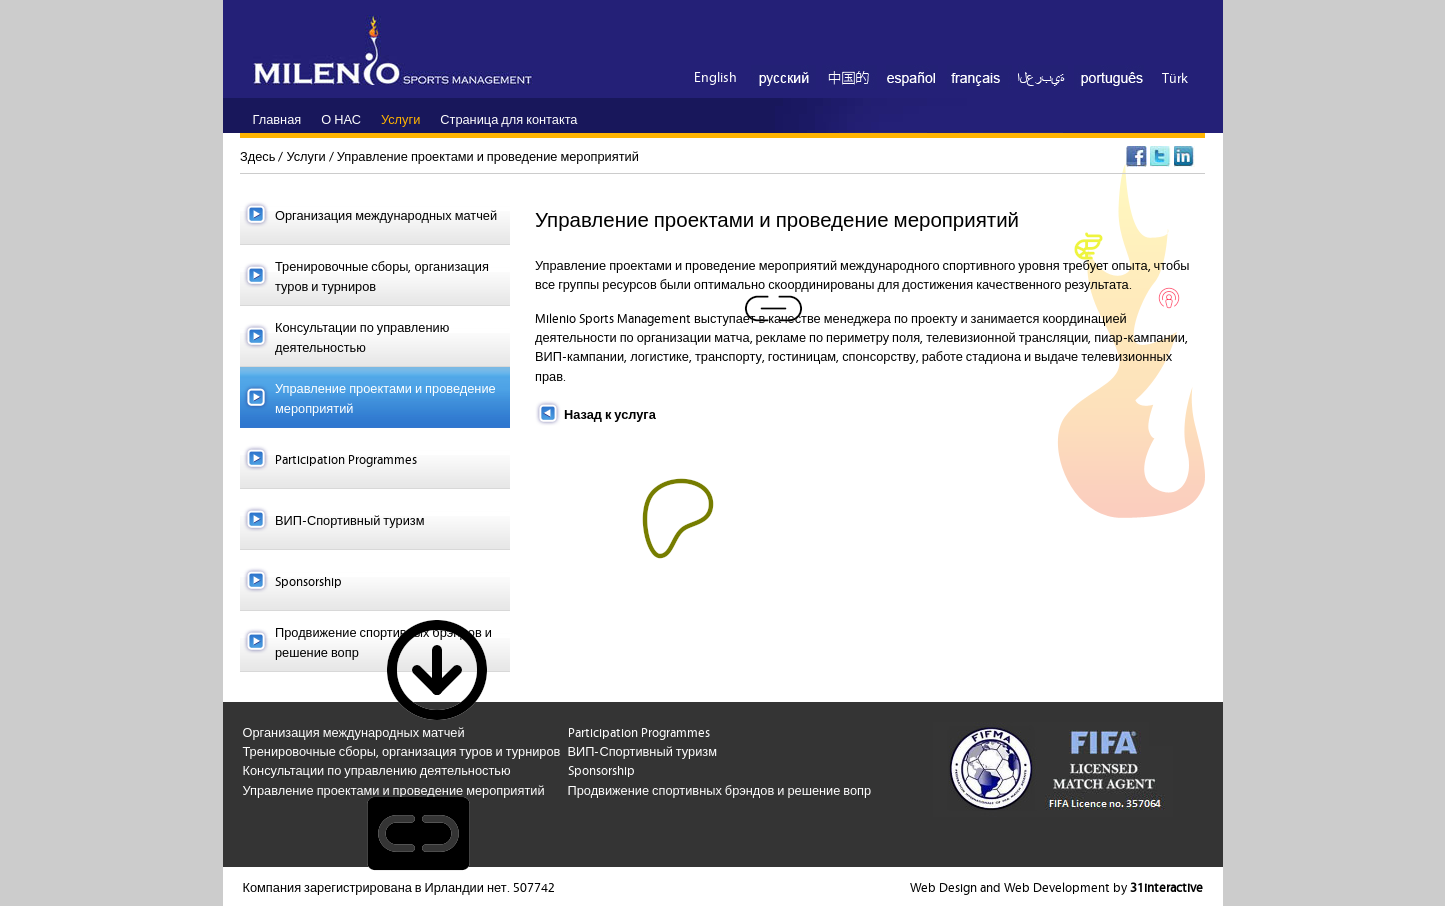 The width and height of the screenshot is (1445, 906). What do you see at coordinates (1169, 298) in the screenshot?
I see `open apple podcasts app` at bounding box center [1169, 298].